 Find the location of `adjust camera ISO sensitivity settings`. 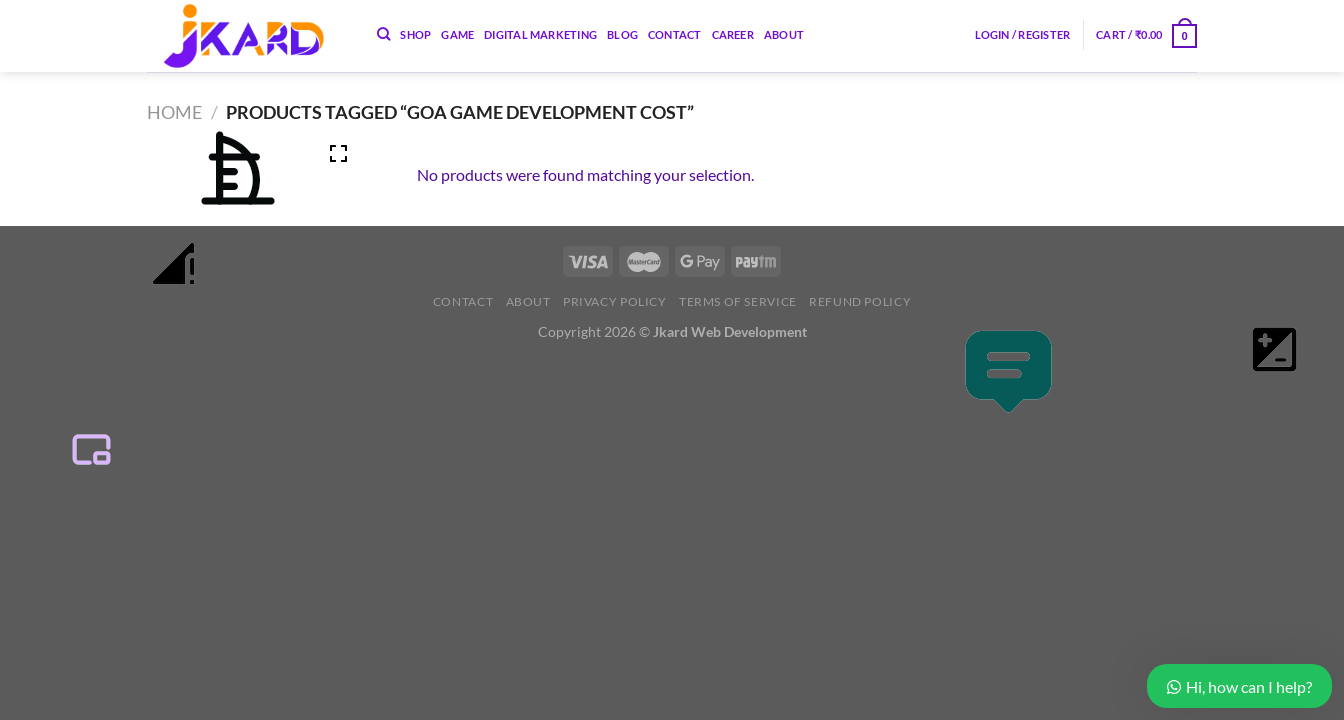

adjust camera ISO sensitivity settings is located at coordinates (1274, 349).